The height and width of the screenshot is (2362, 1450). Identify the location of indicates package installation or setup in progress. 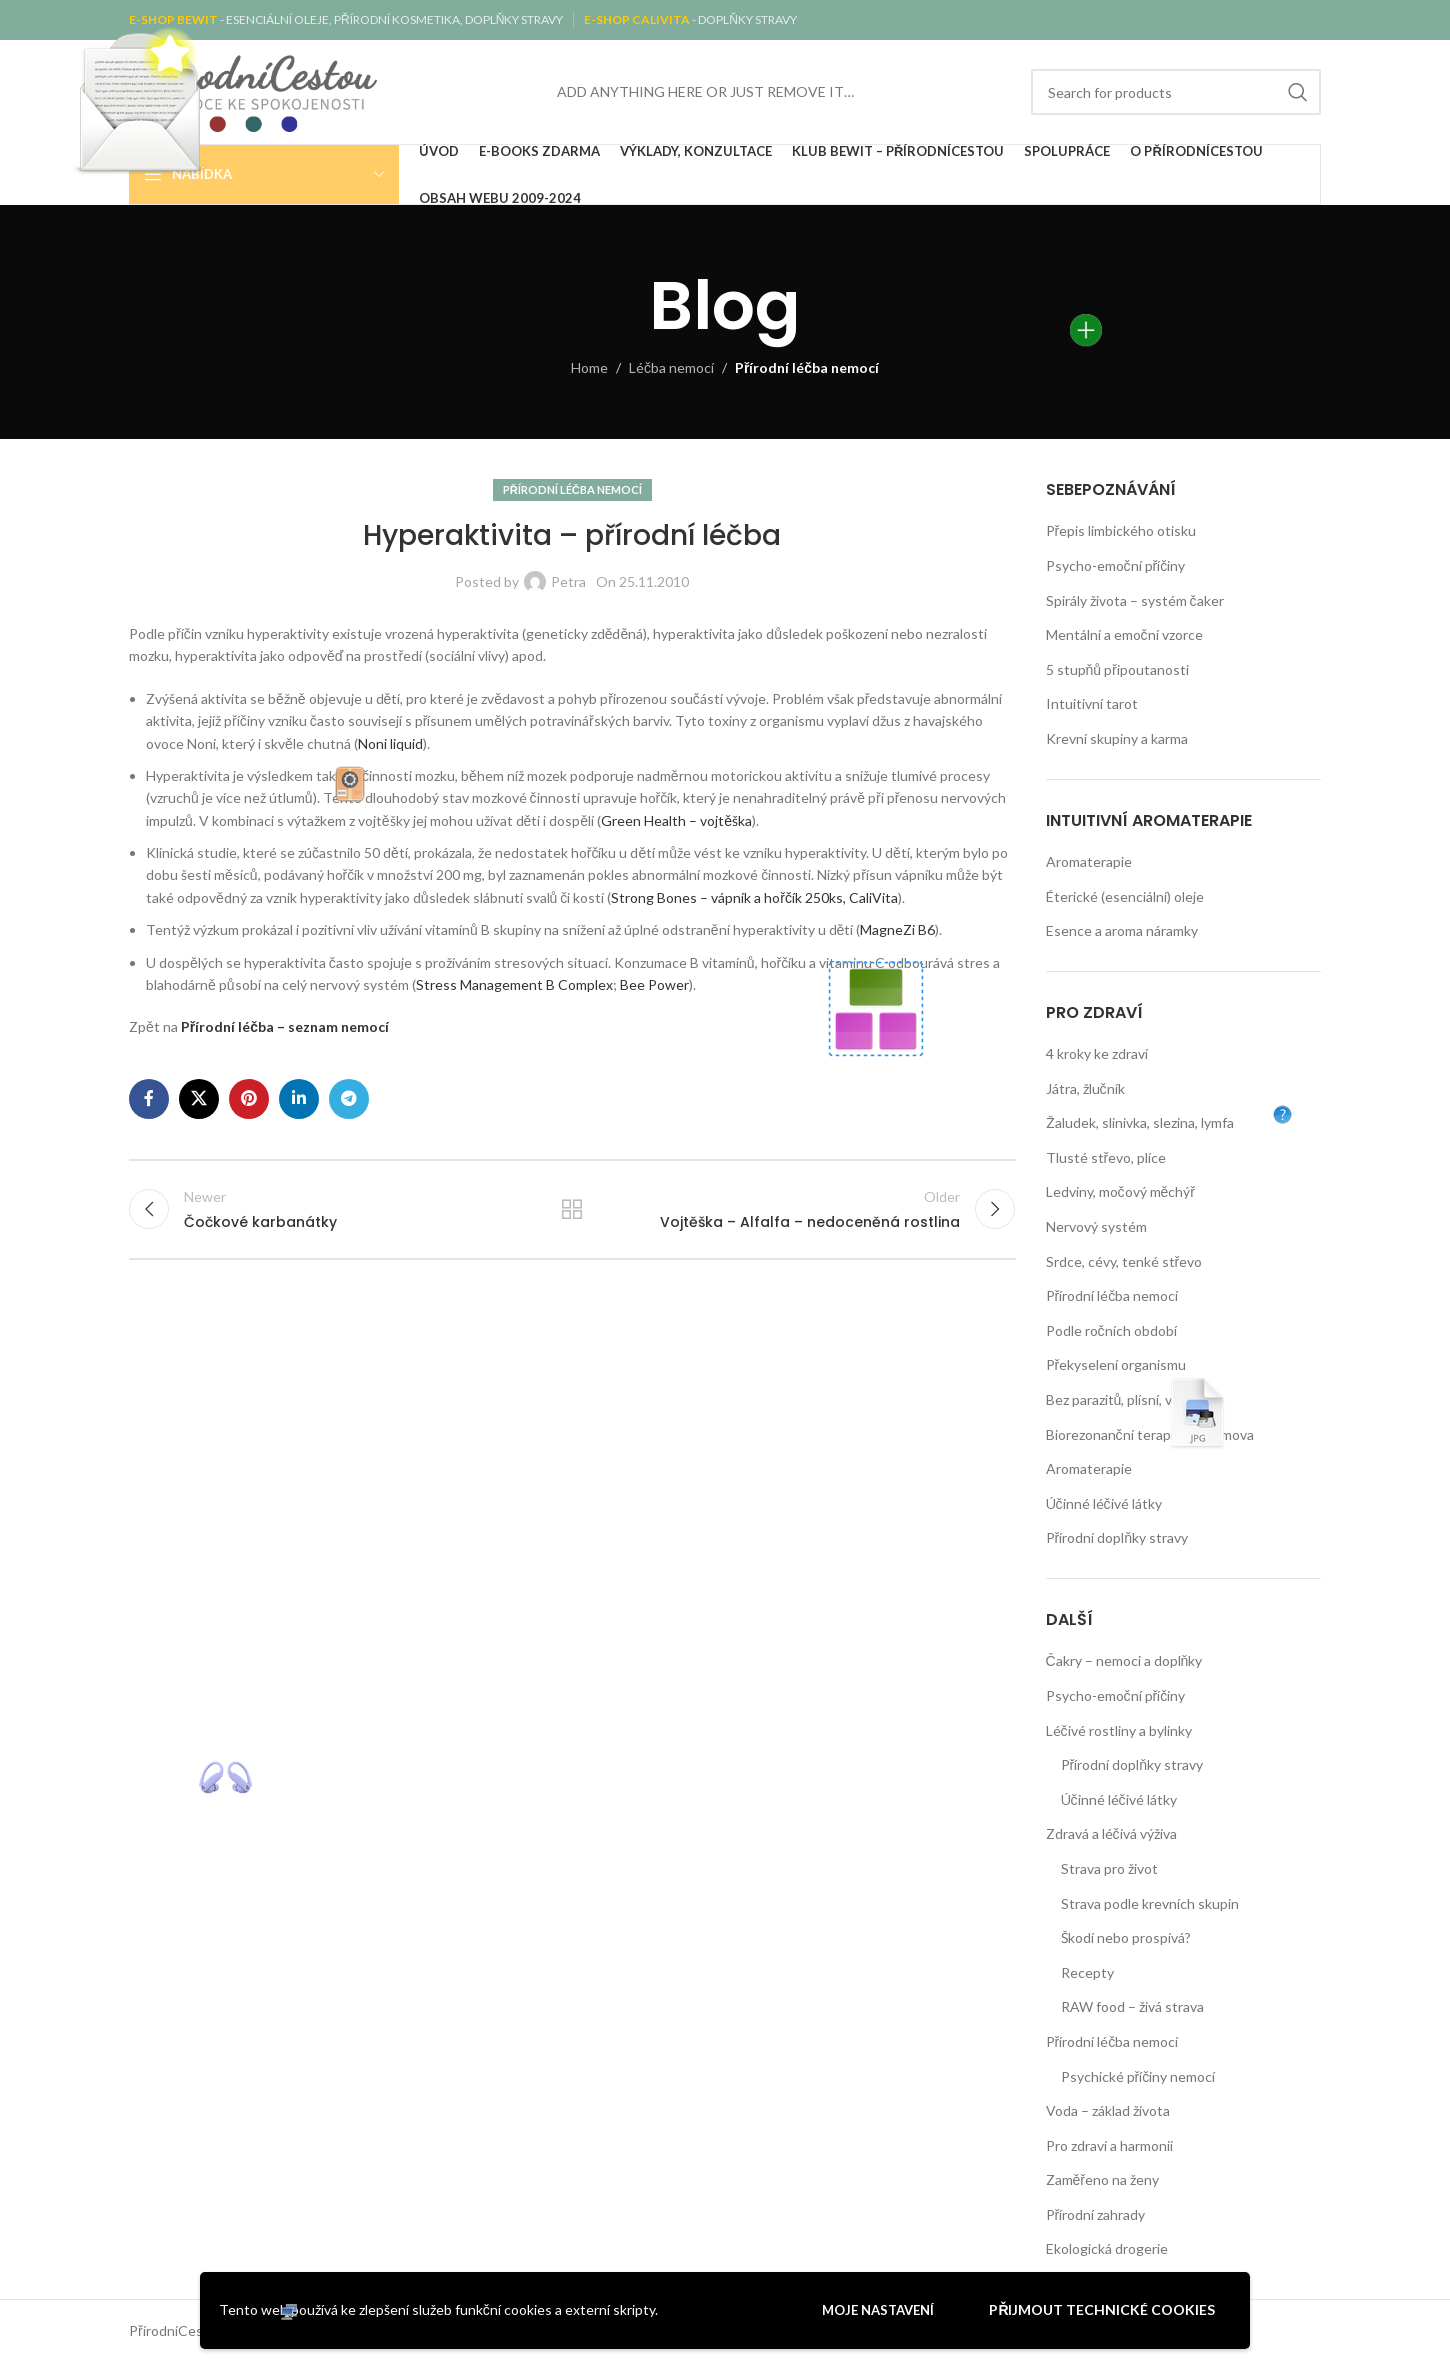
(350, 784).